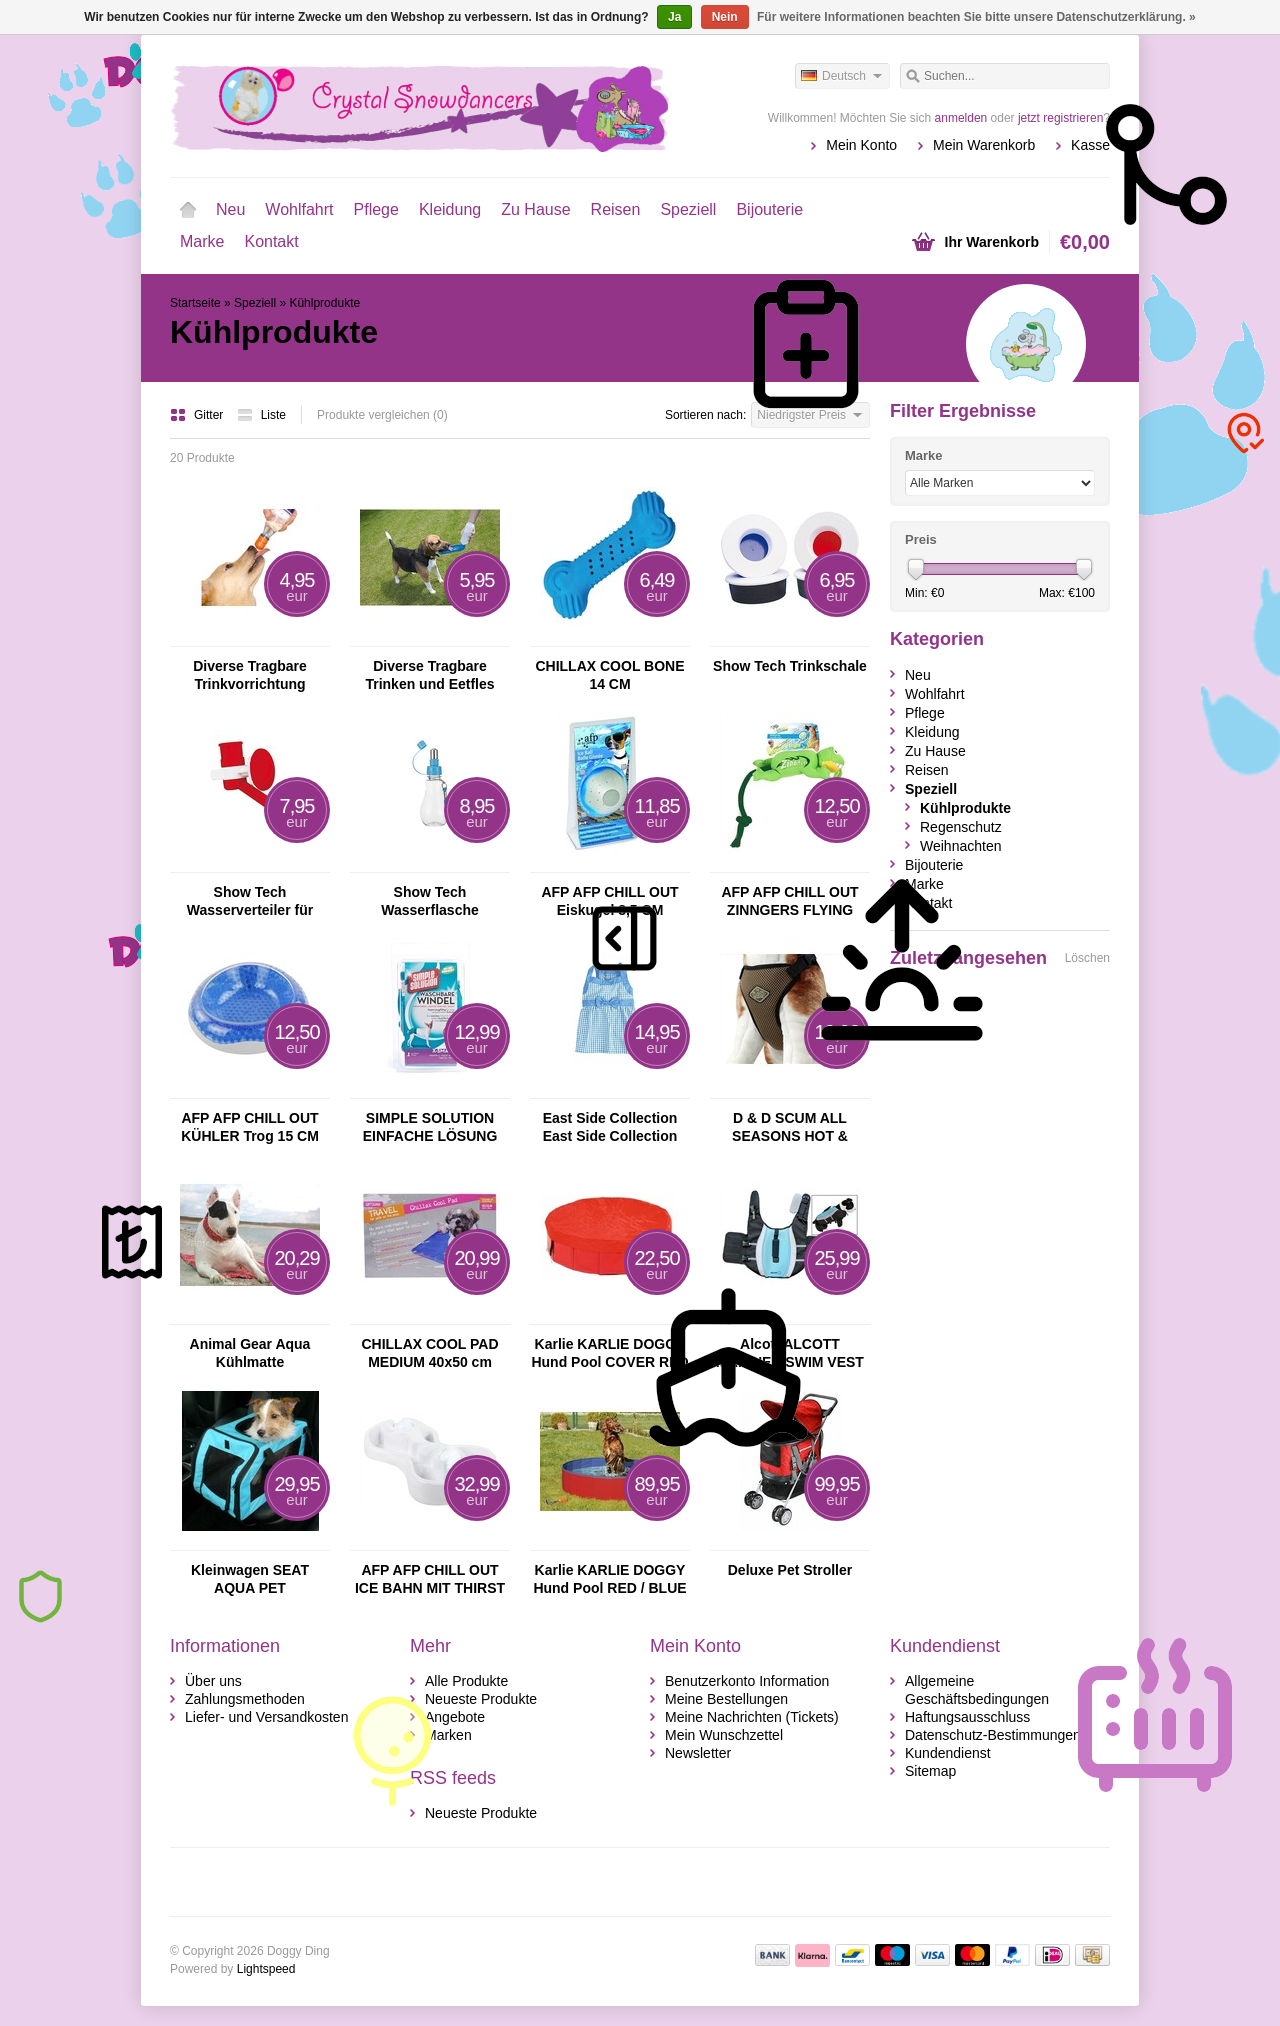 Image resolution: width=1280 pixels, height=2026 pixels. What do you see at coordinates (132, 1242) in the screenshot?
I see `view receipt or transaction in turkish lira` at bounding box center [132, 1242].